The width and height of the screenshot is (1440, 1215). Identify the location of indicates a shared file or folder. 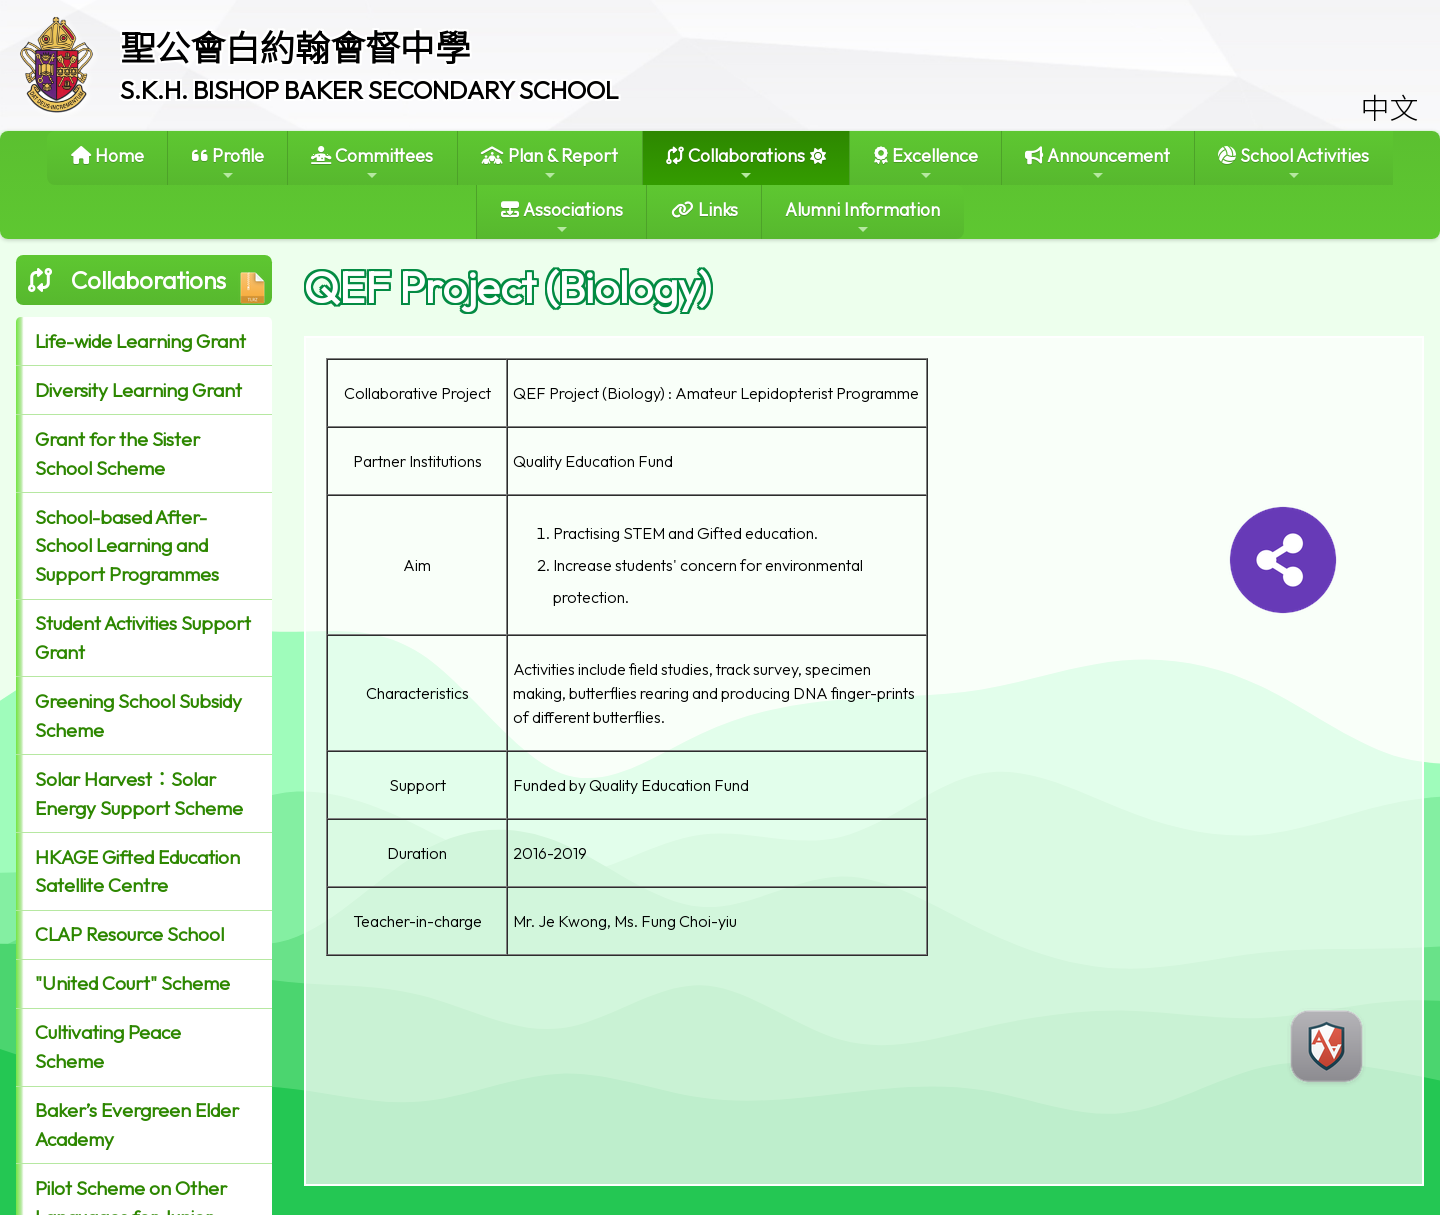
(1283, 560).